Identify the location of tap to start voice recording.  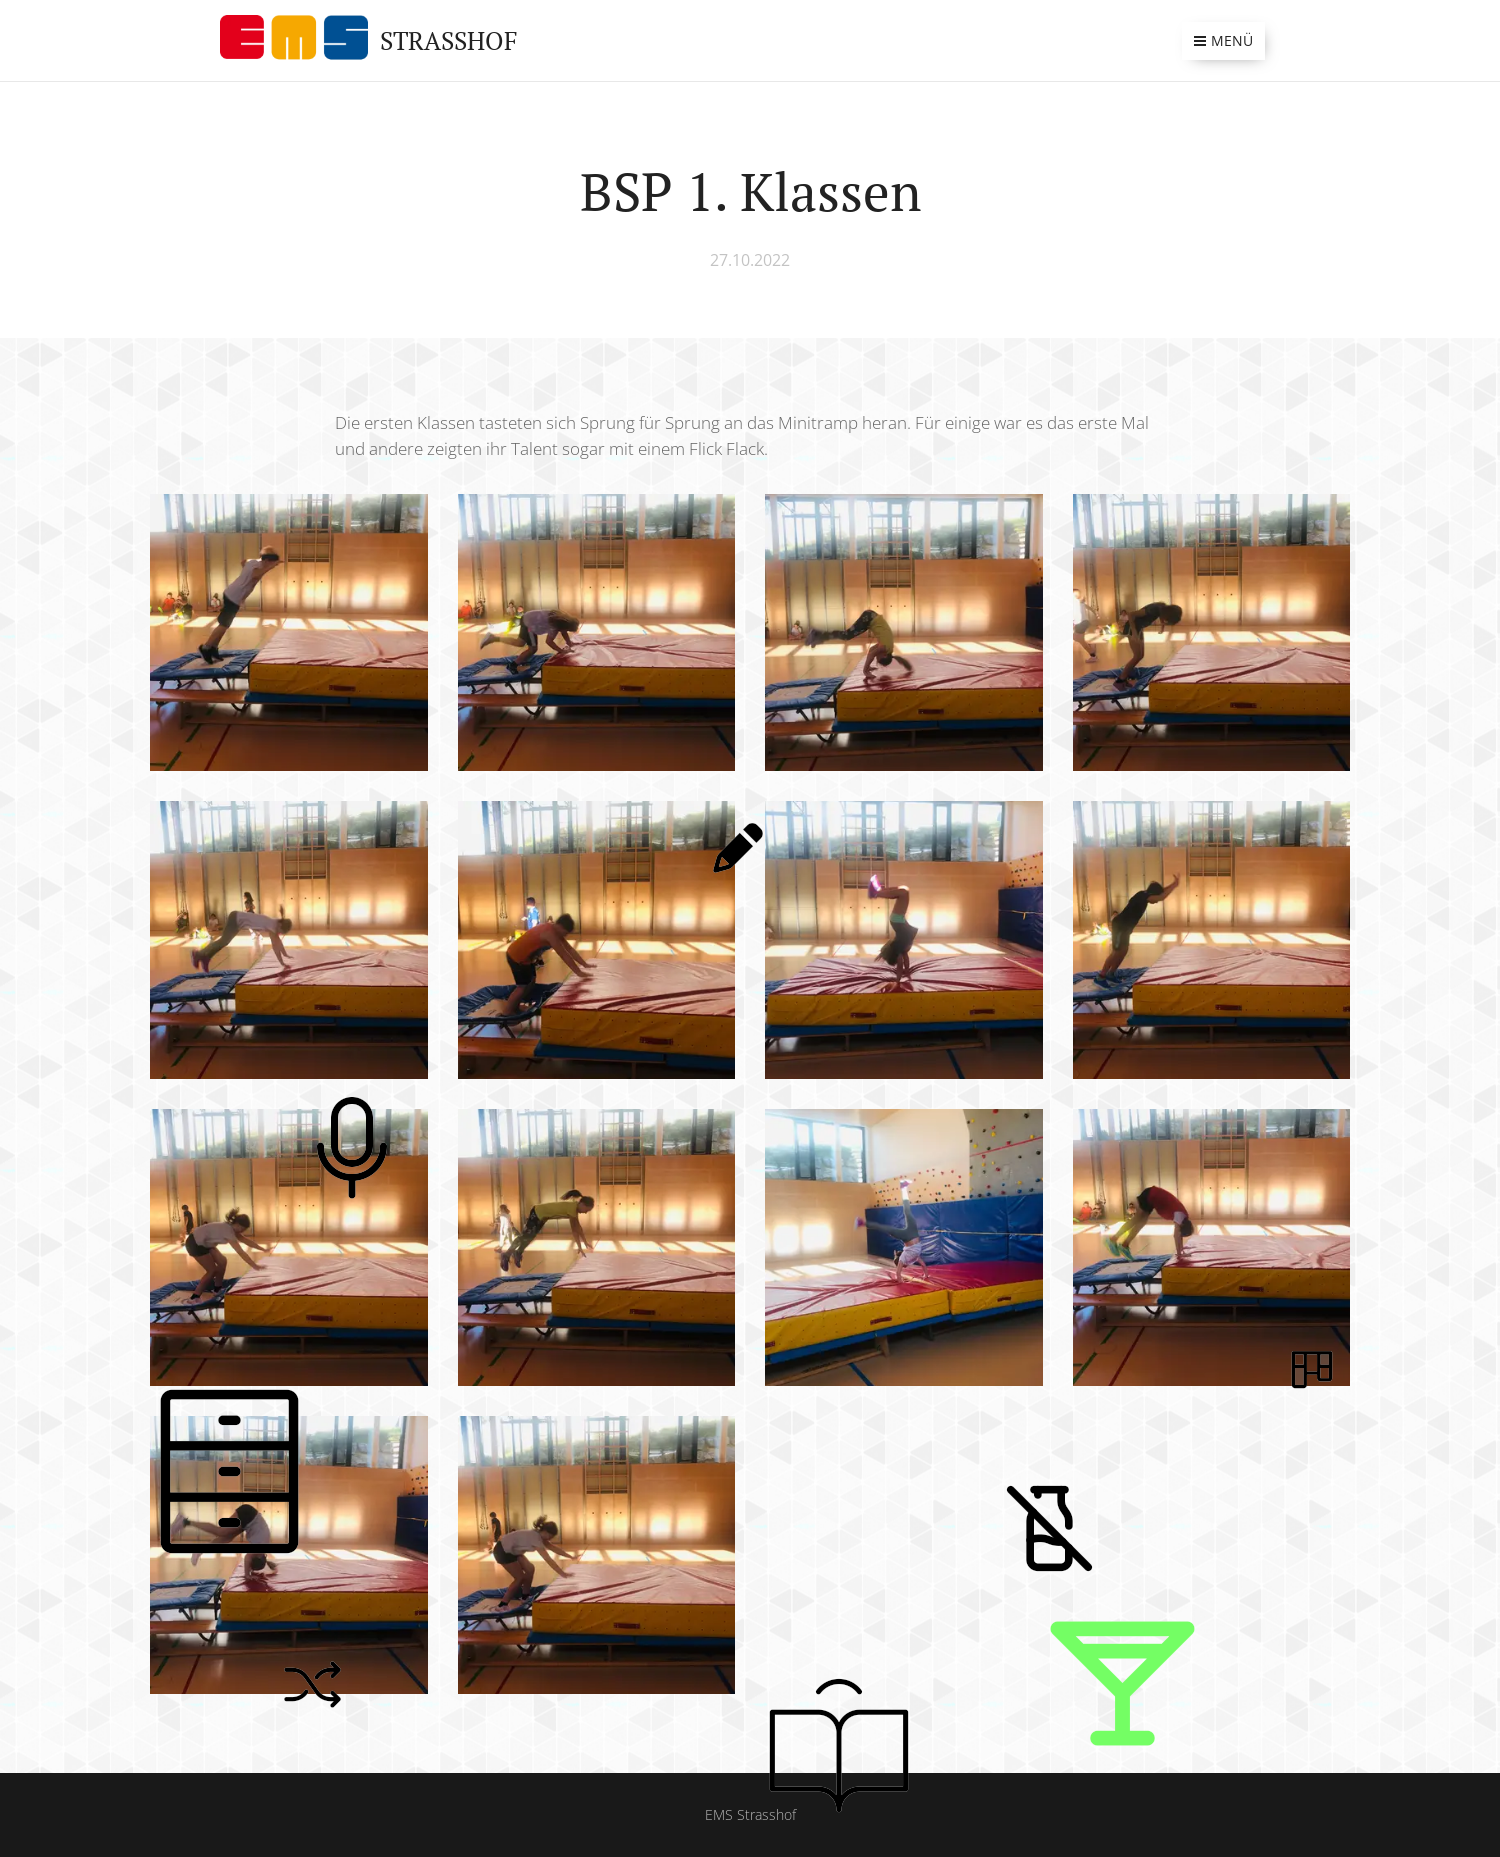
(352, 1146).